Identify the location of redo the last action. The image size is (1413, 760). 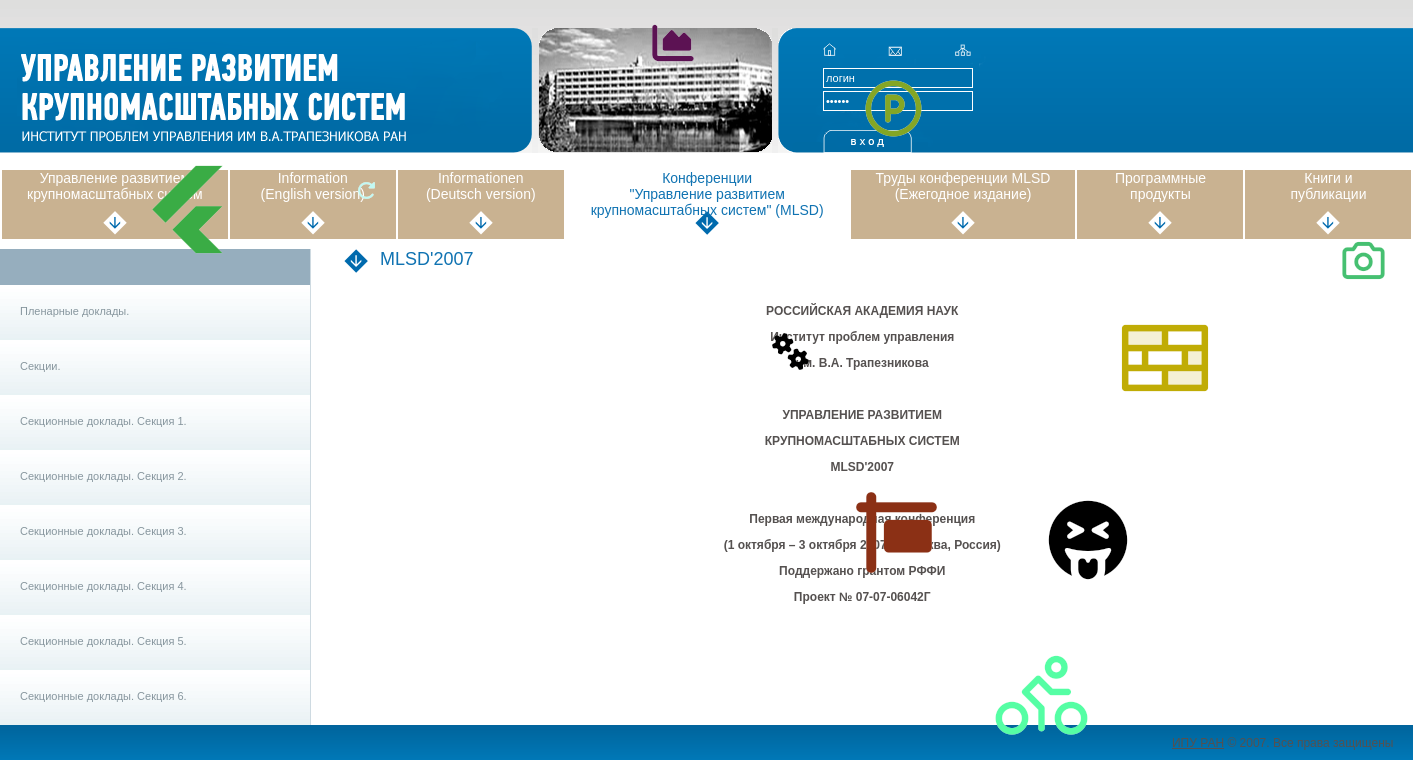
(366, 190).